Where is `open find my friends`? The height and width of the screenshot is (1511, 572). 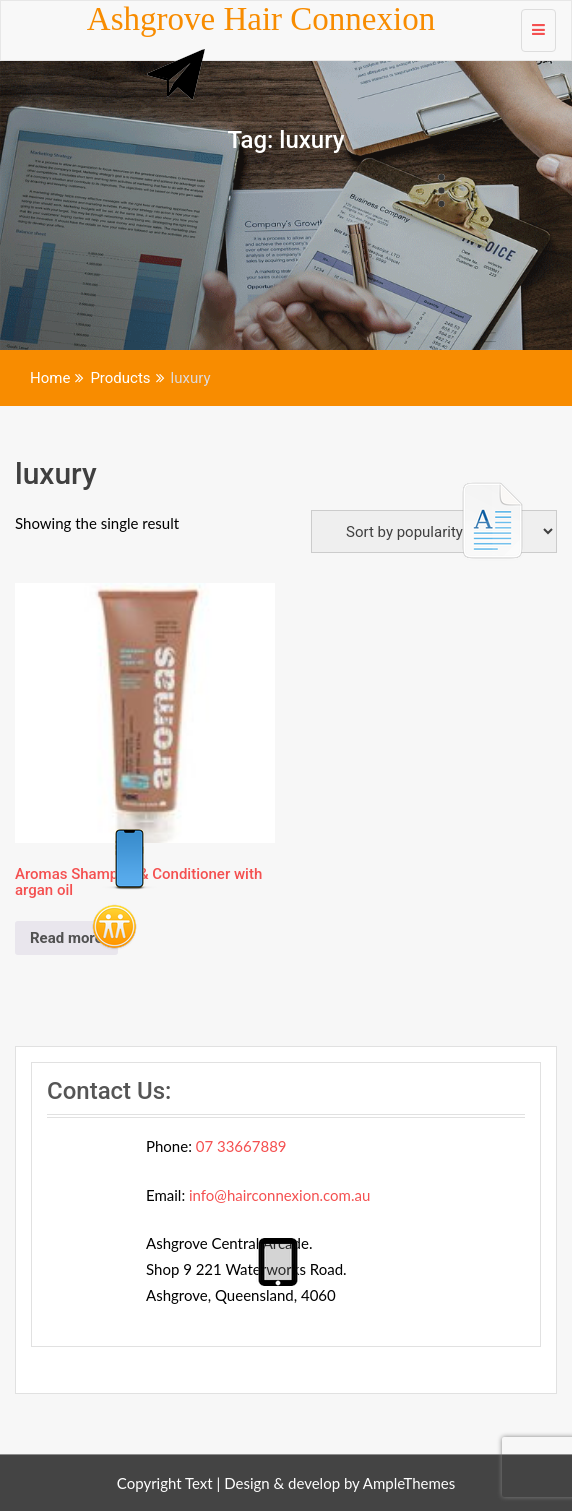
open find my friends is located at coordinates (114, 926).